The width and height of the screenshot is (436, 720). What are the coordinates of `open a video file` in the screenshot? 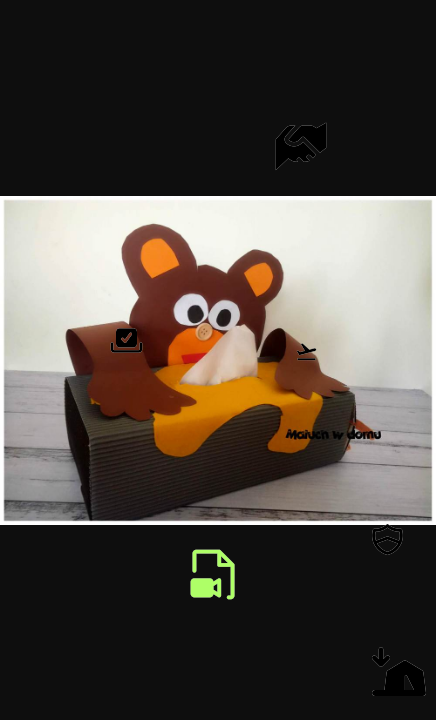 It's located at (213, 574).